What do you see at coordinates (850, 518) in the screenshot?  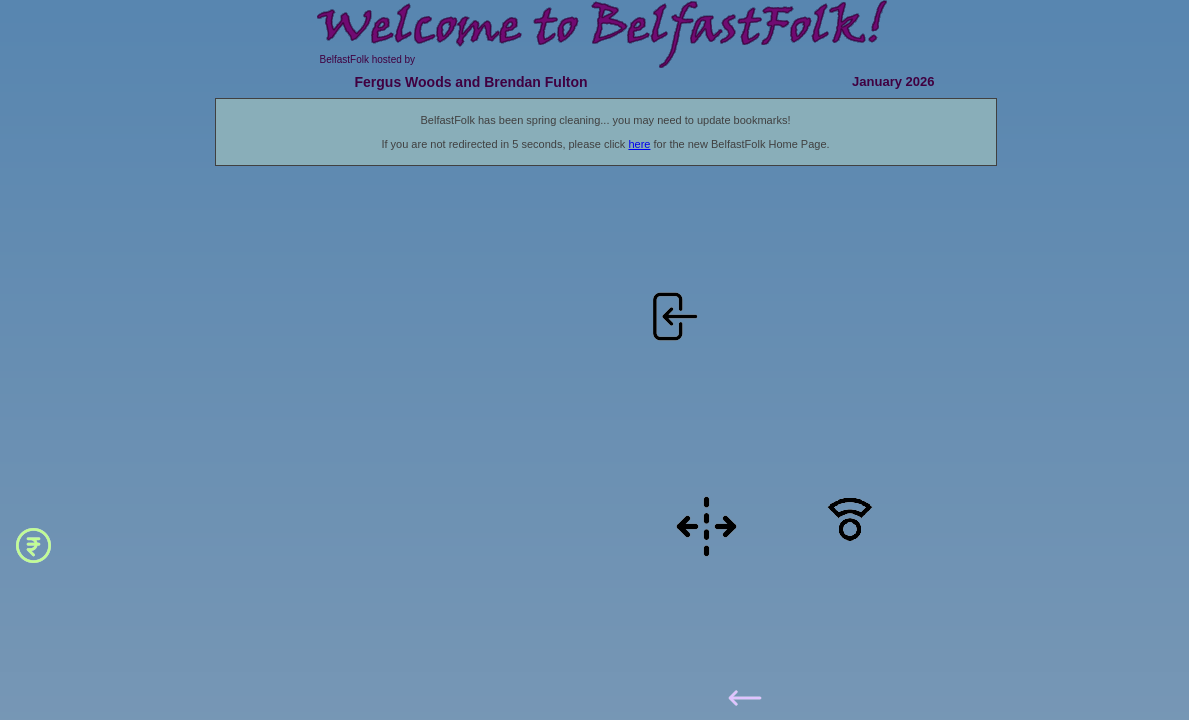 I see `calibrate compass or directional sensor` at bounding box center [850, 518].